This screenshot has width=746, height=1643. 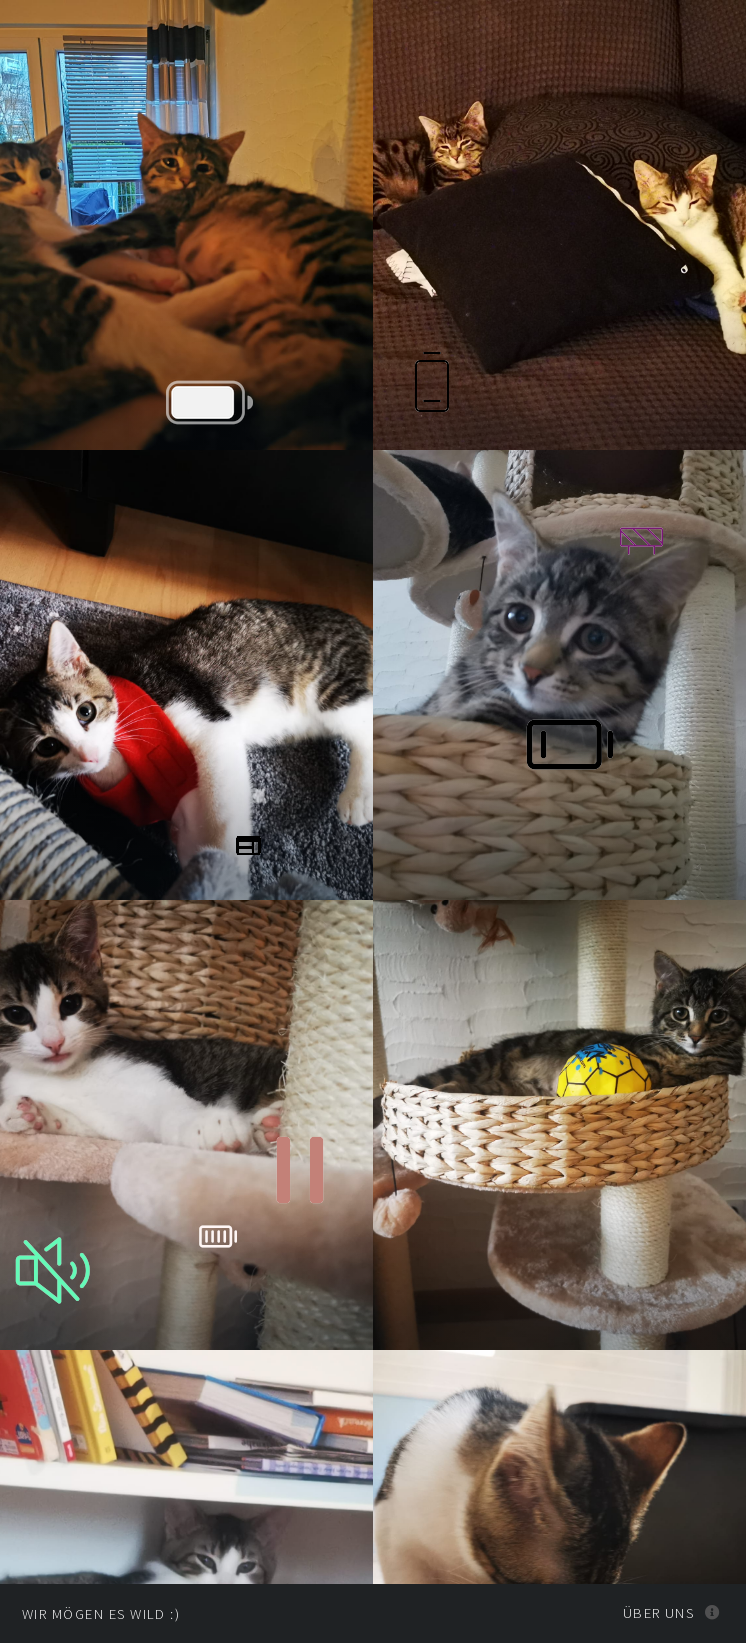 I want to click on mute audio or sound, so click(x=51, y=1270).